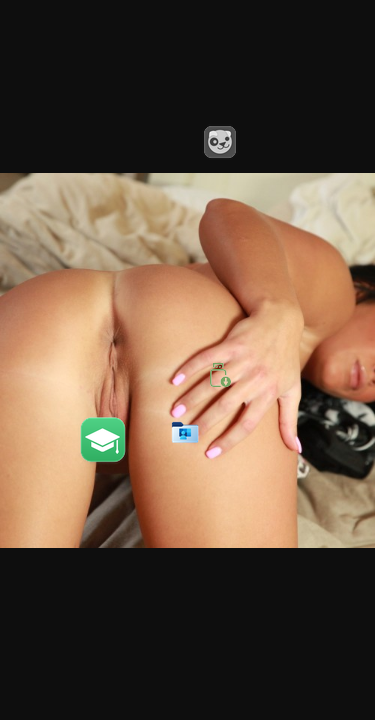 This screenshot has width=375, height=720. I want to click on access education app settings, so click(103, 440).